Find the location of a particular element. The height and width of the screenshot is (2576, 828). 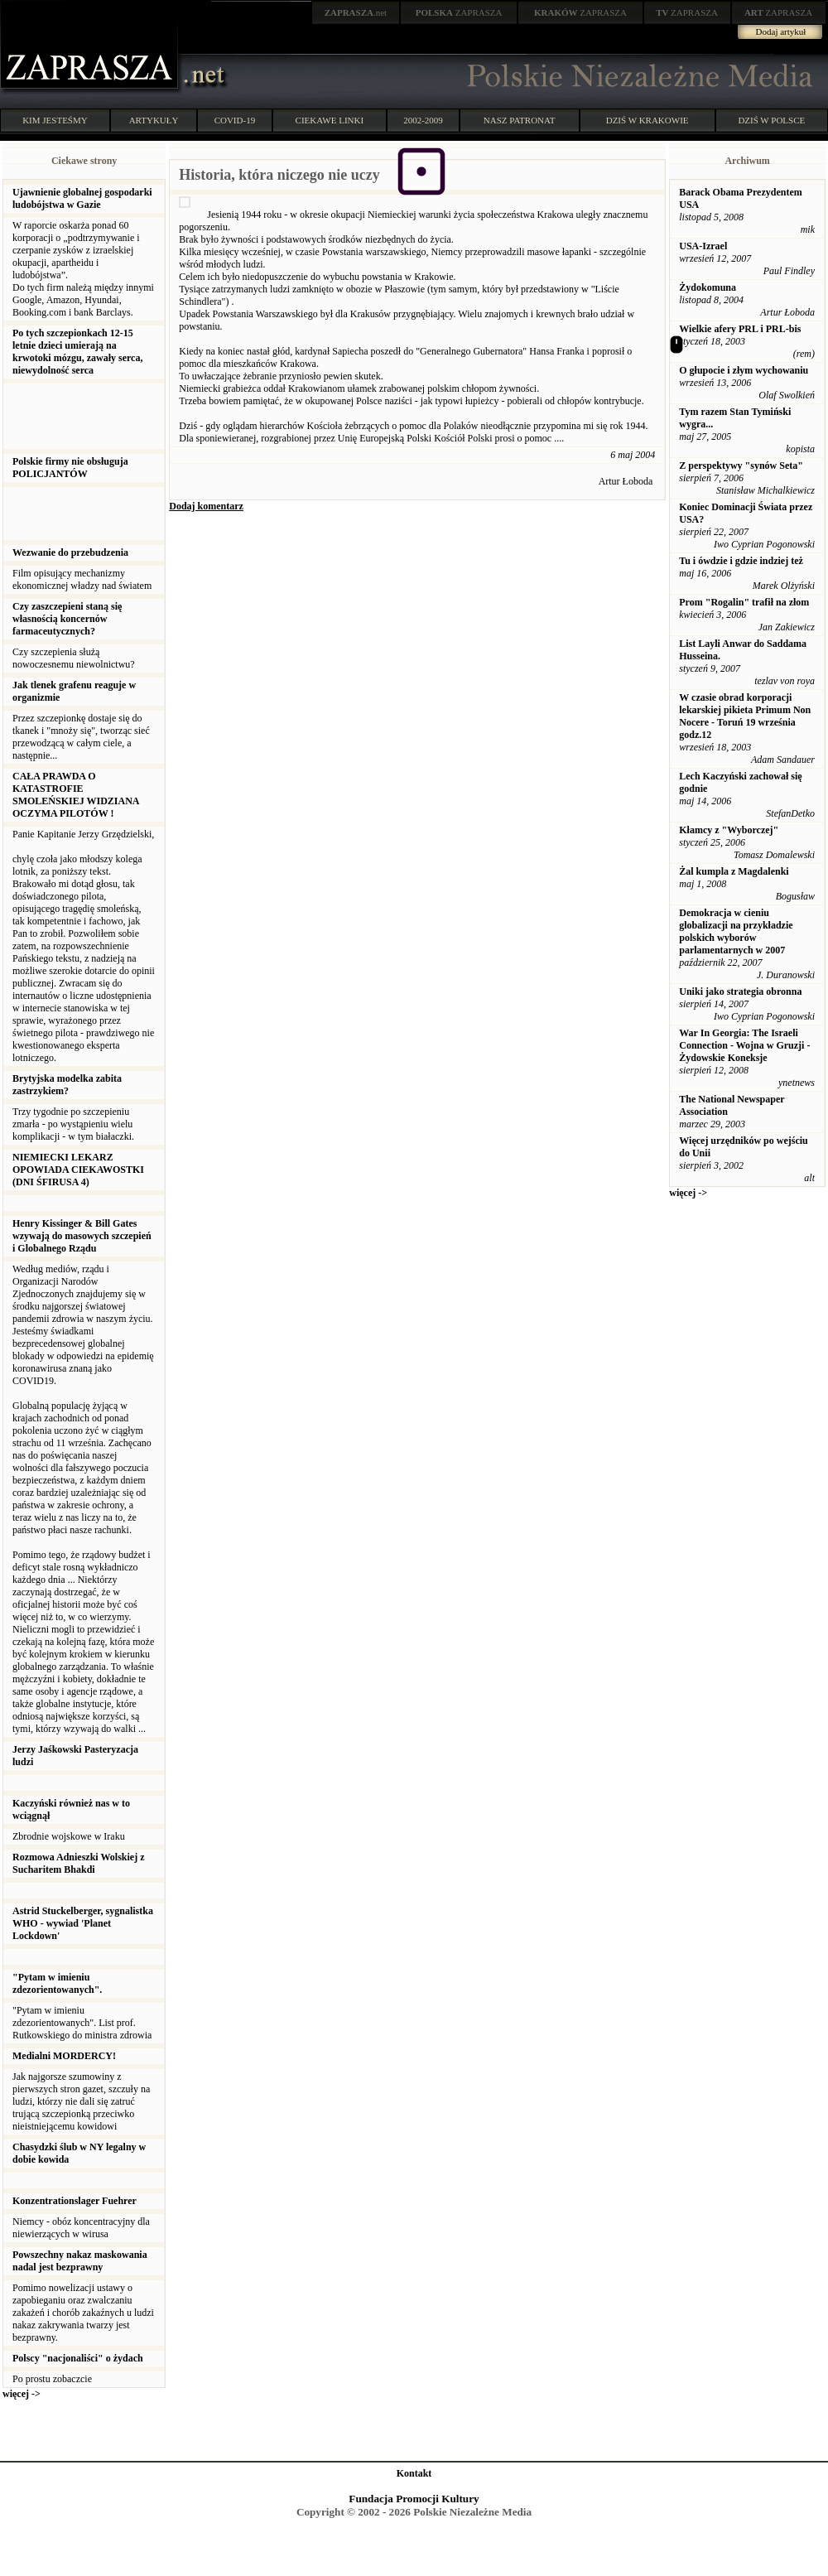

indicates a selected or active item is located at coordinates (421, 171).